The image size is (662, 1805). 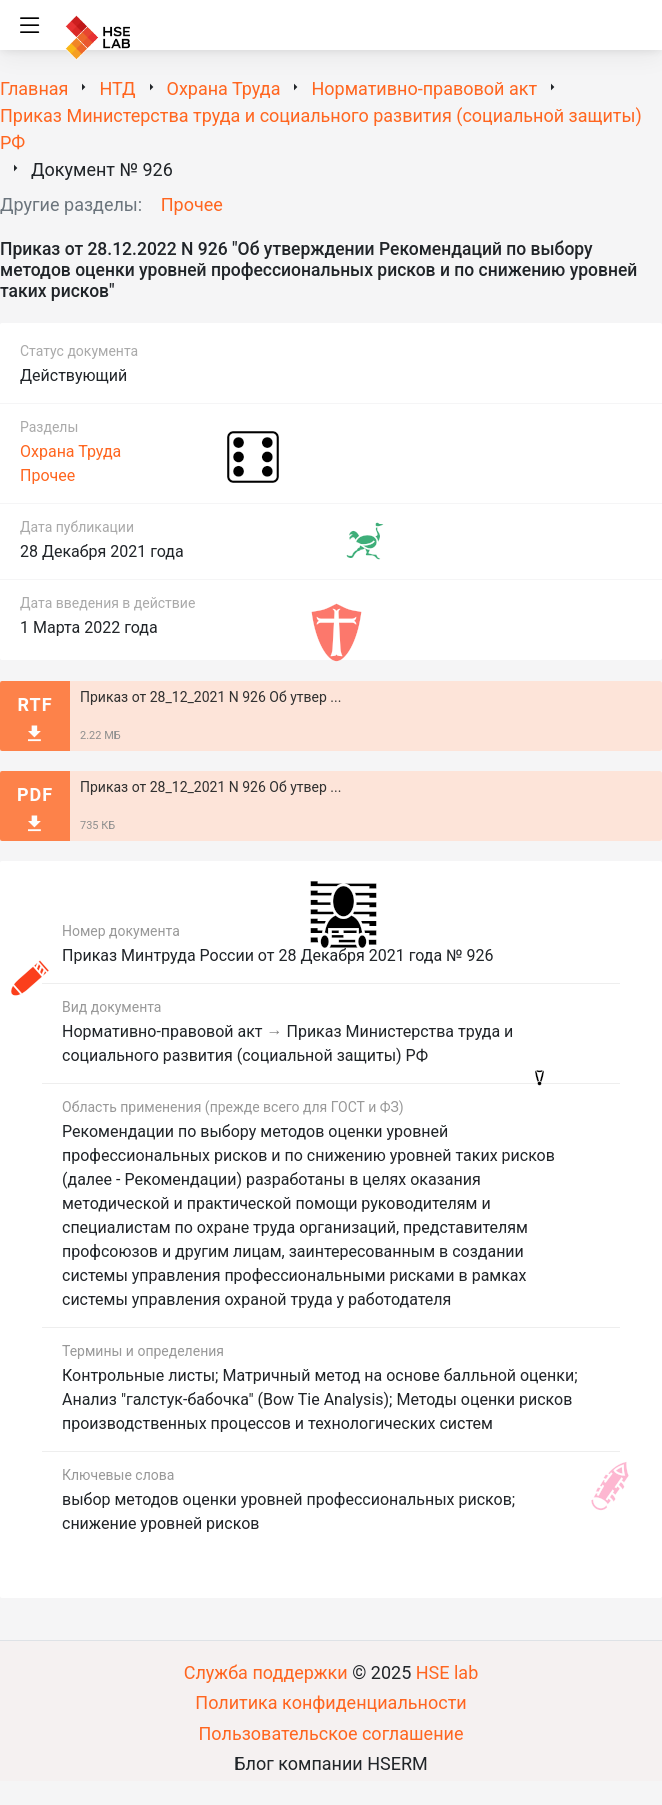 I want to click on ostrich character or animal in a game, so click(x=365, y=541).